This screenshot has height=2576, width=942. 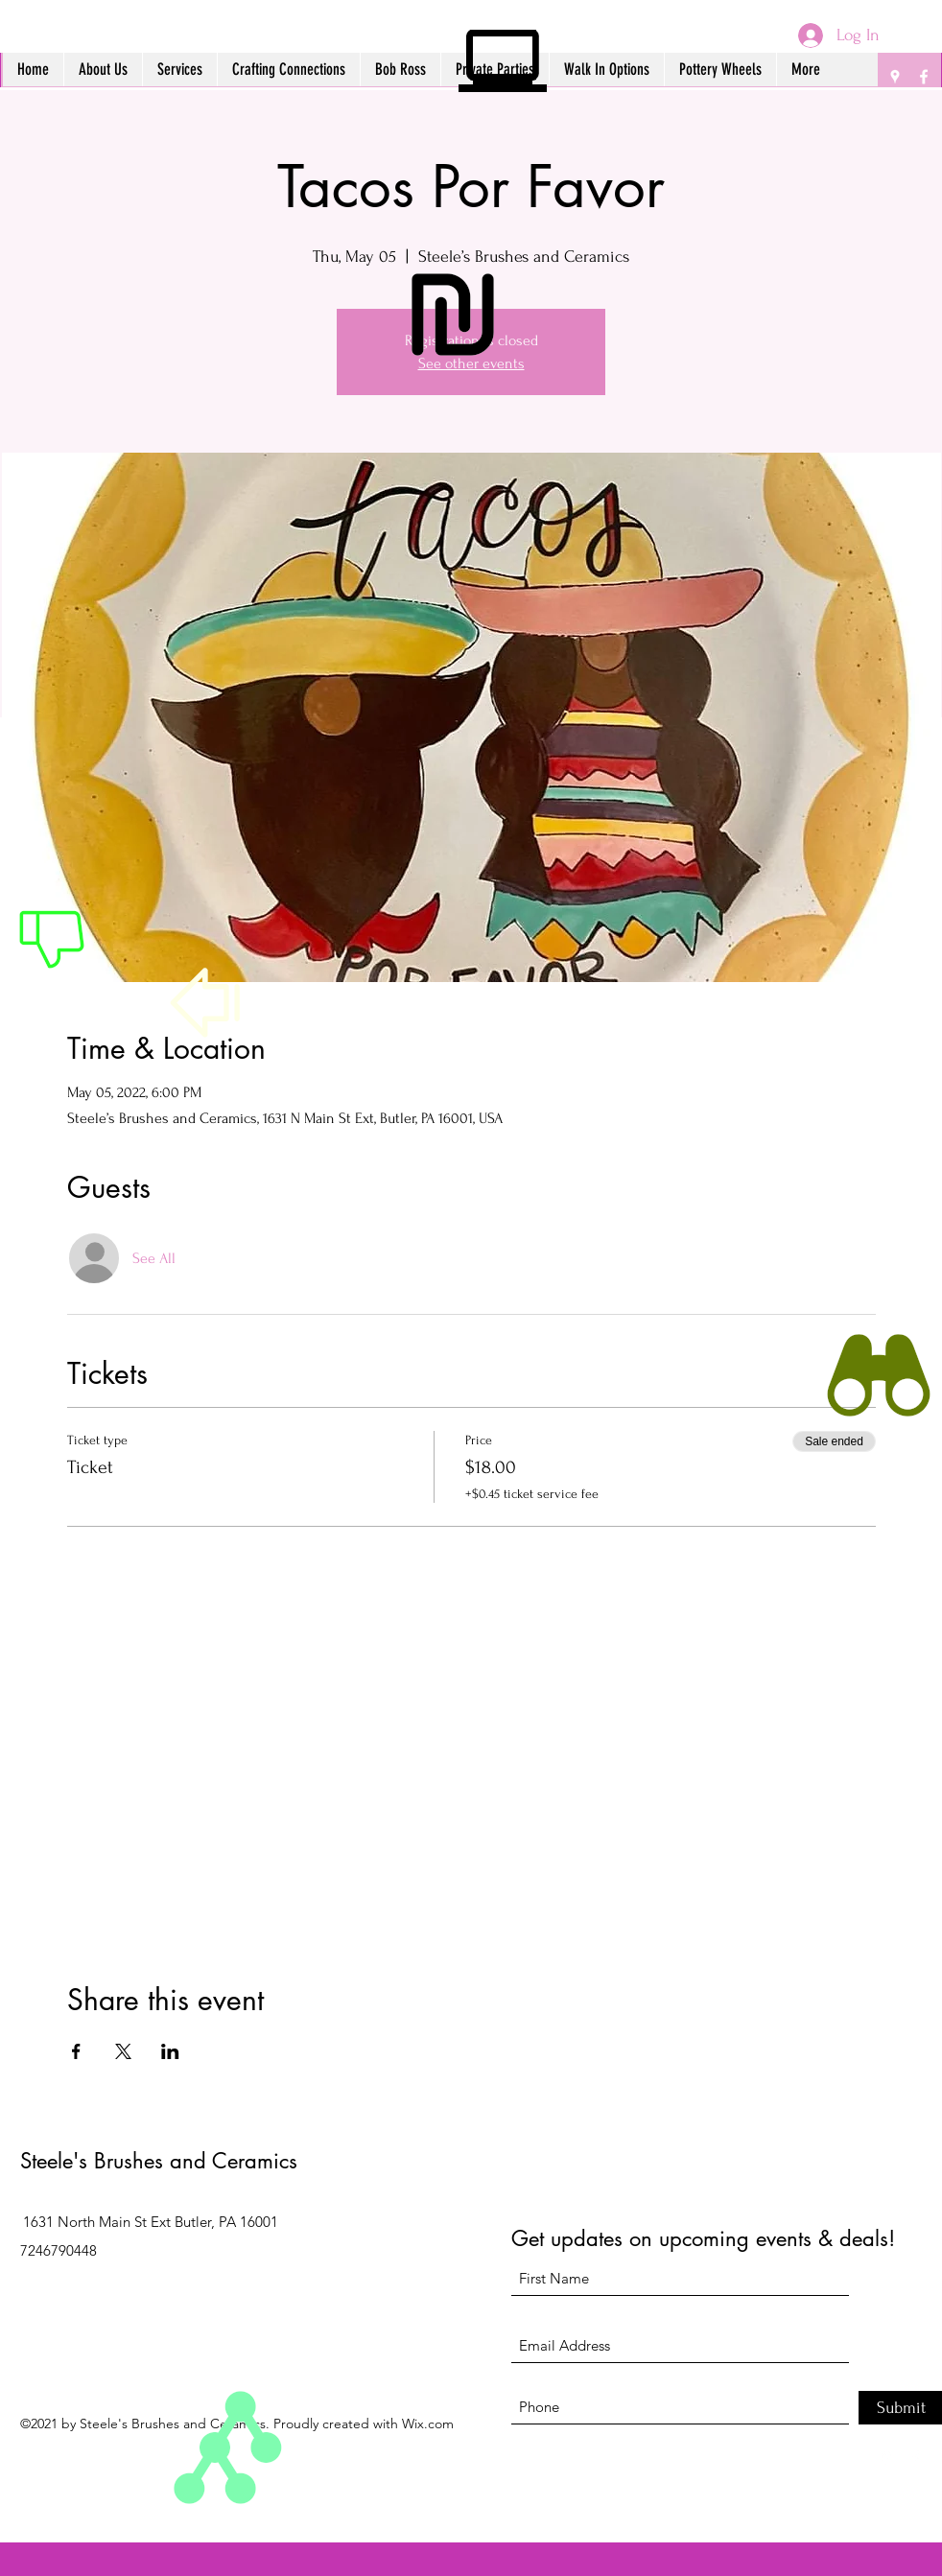 What do you see at coordinates (879, 1375) in the screenshot?
I see `search or explore content` at bounding box center [879, 1375].